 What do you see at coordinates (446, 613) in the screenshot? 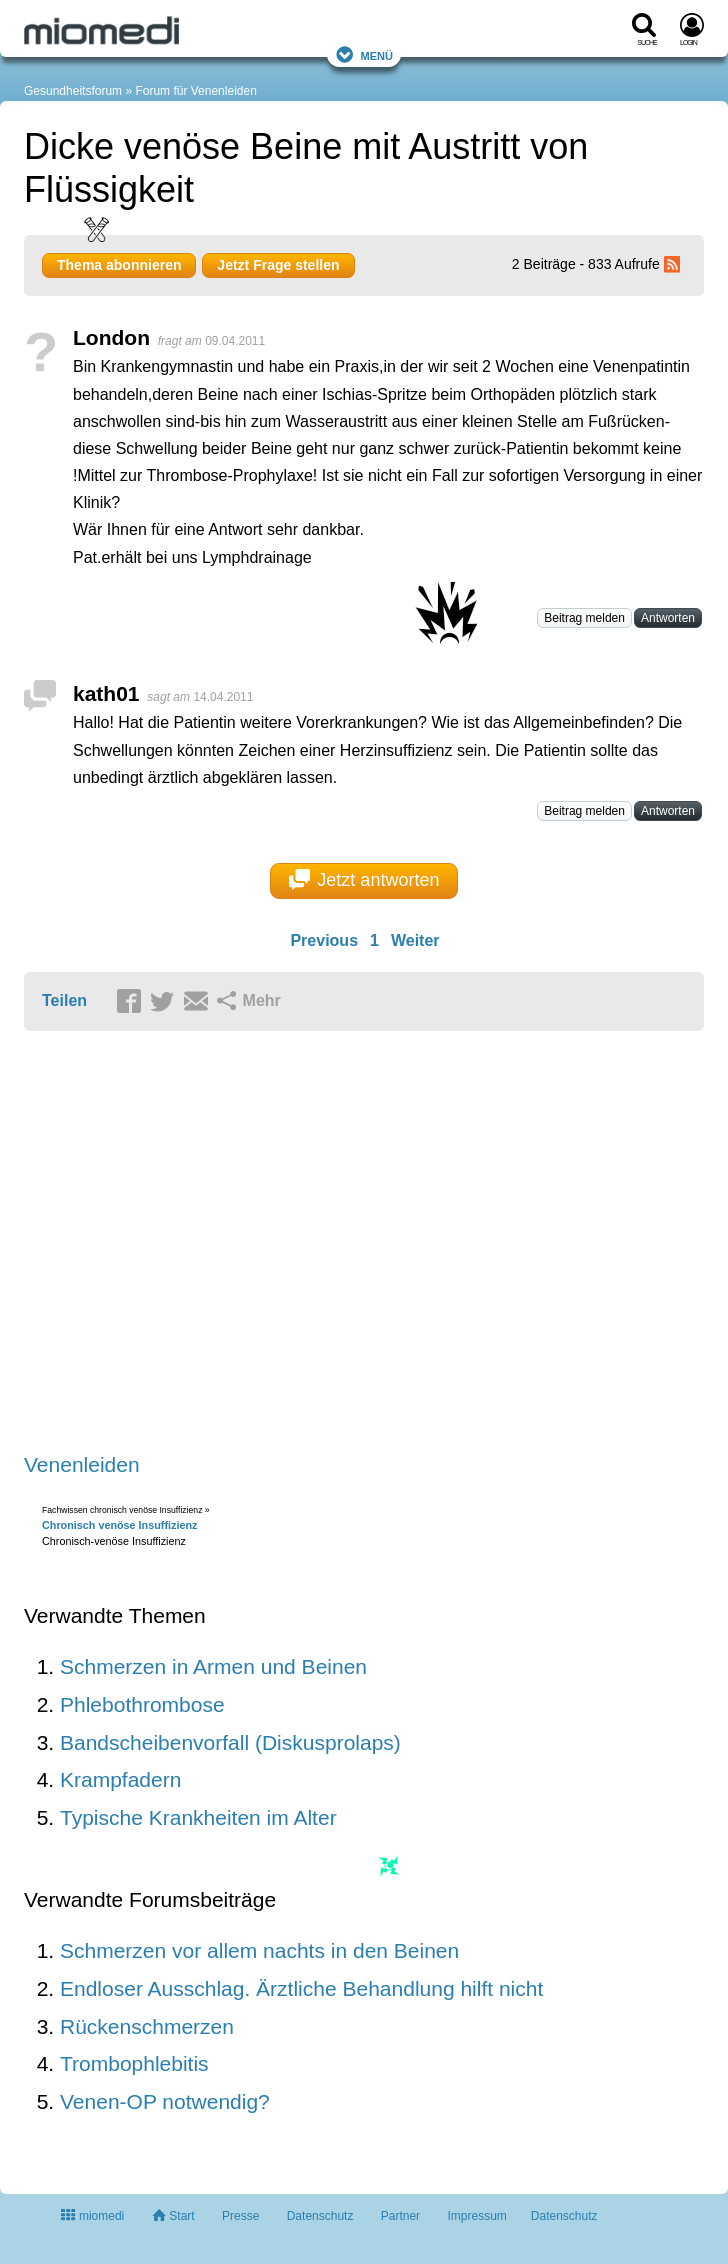
I see `indicates a mine has been triggered or detonated` at bounding box center [446, 613].